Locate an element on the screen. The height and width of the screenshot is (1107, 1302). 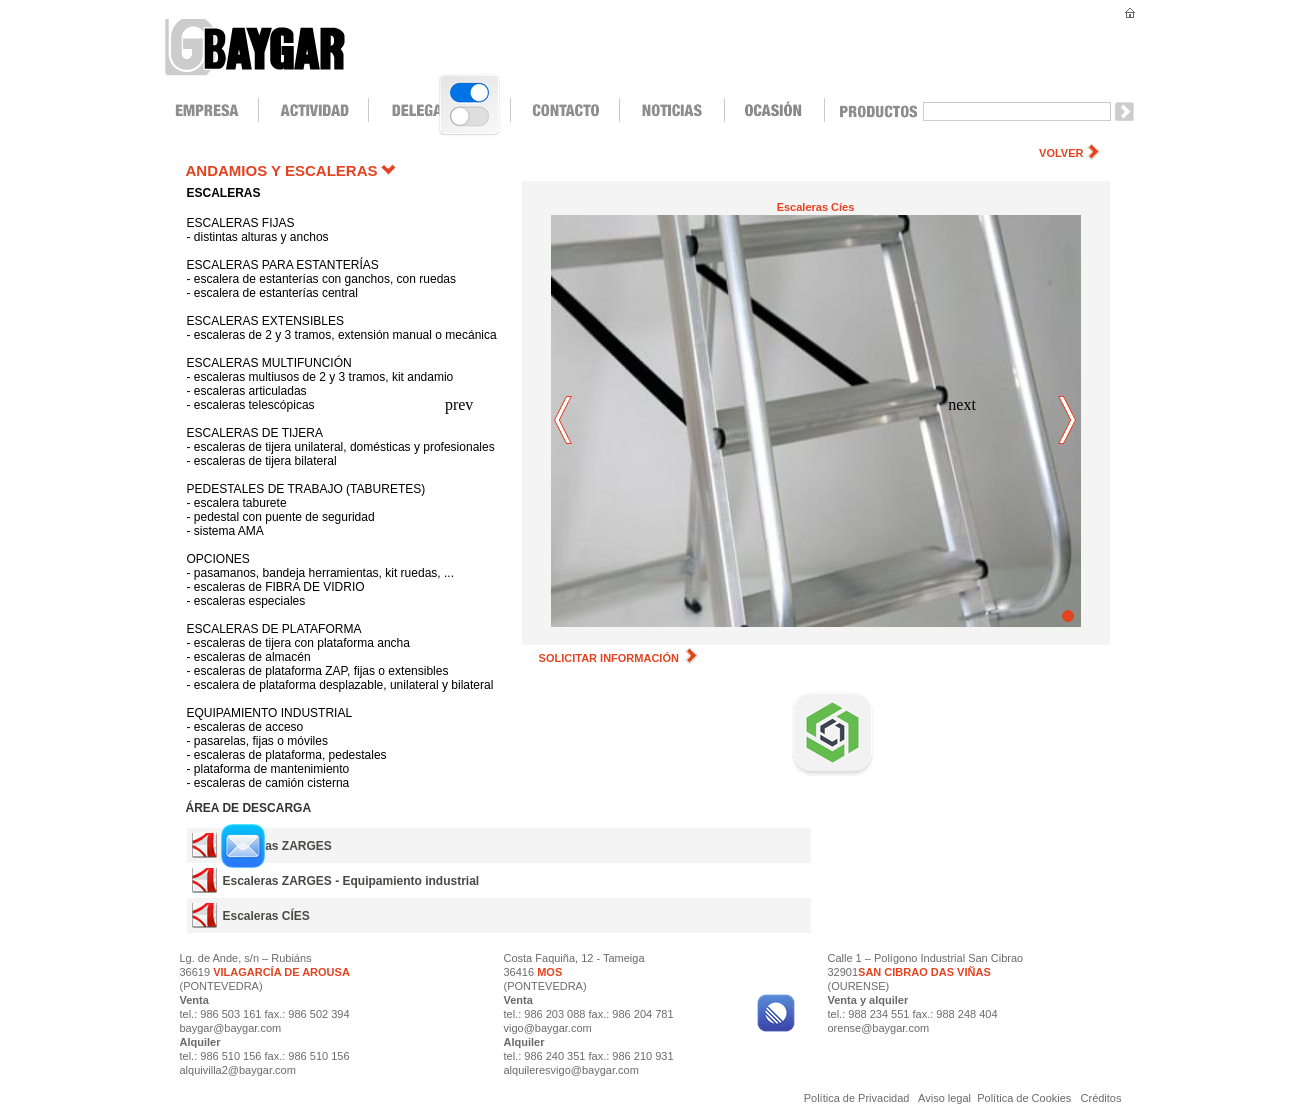
open the Linear app is located at coordinates (776, 1013).